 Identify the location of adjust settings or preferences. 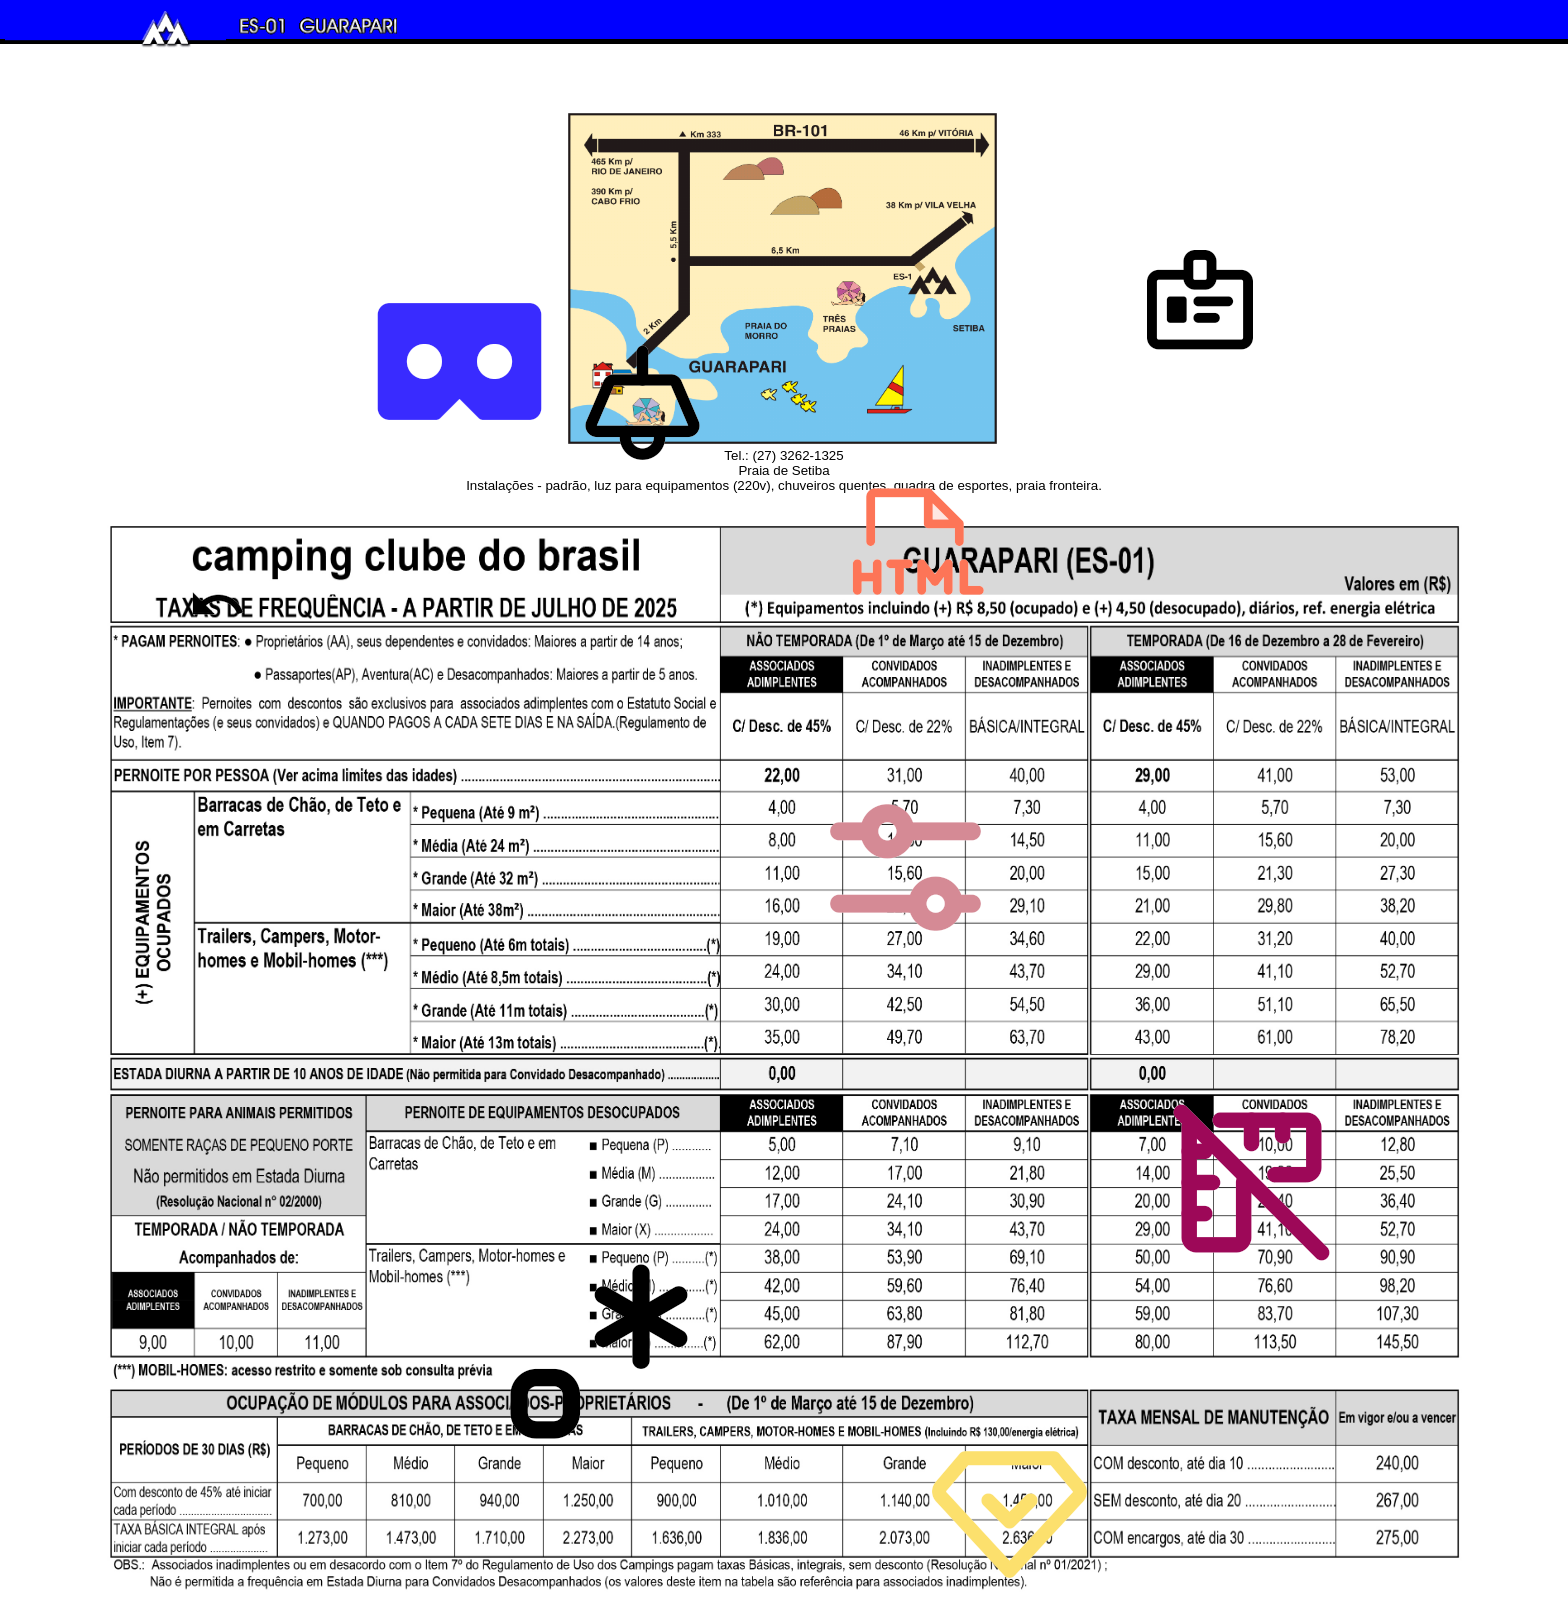
(905, 867).